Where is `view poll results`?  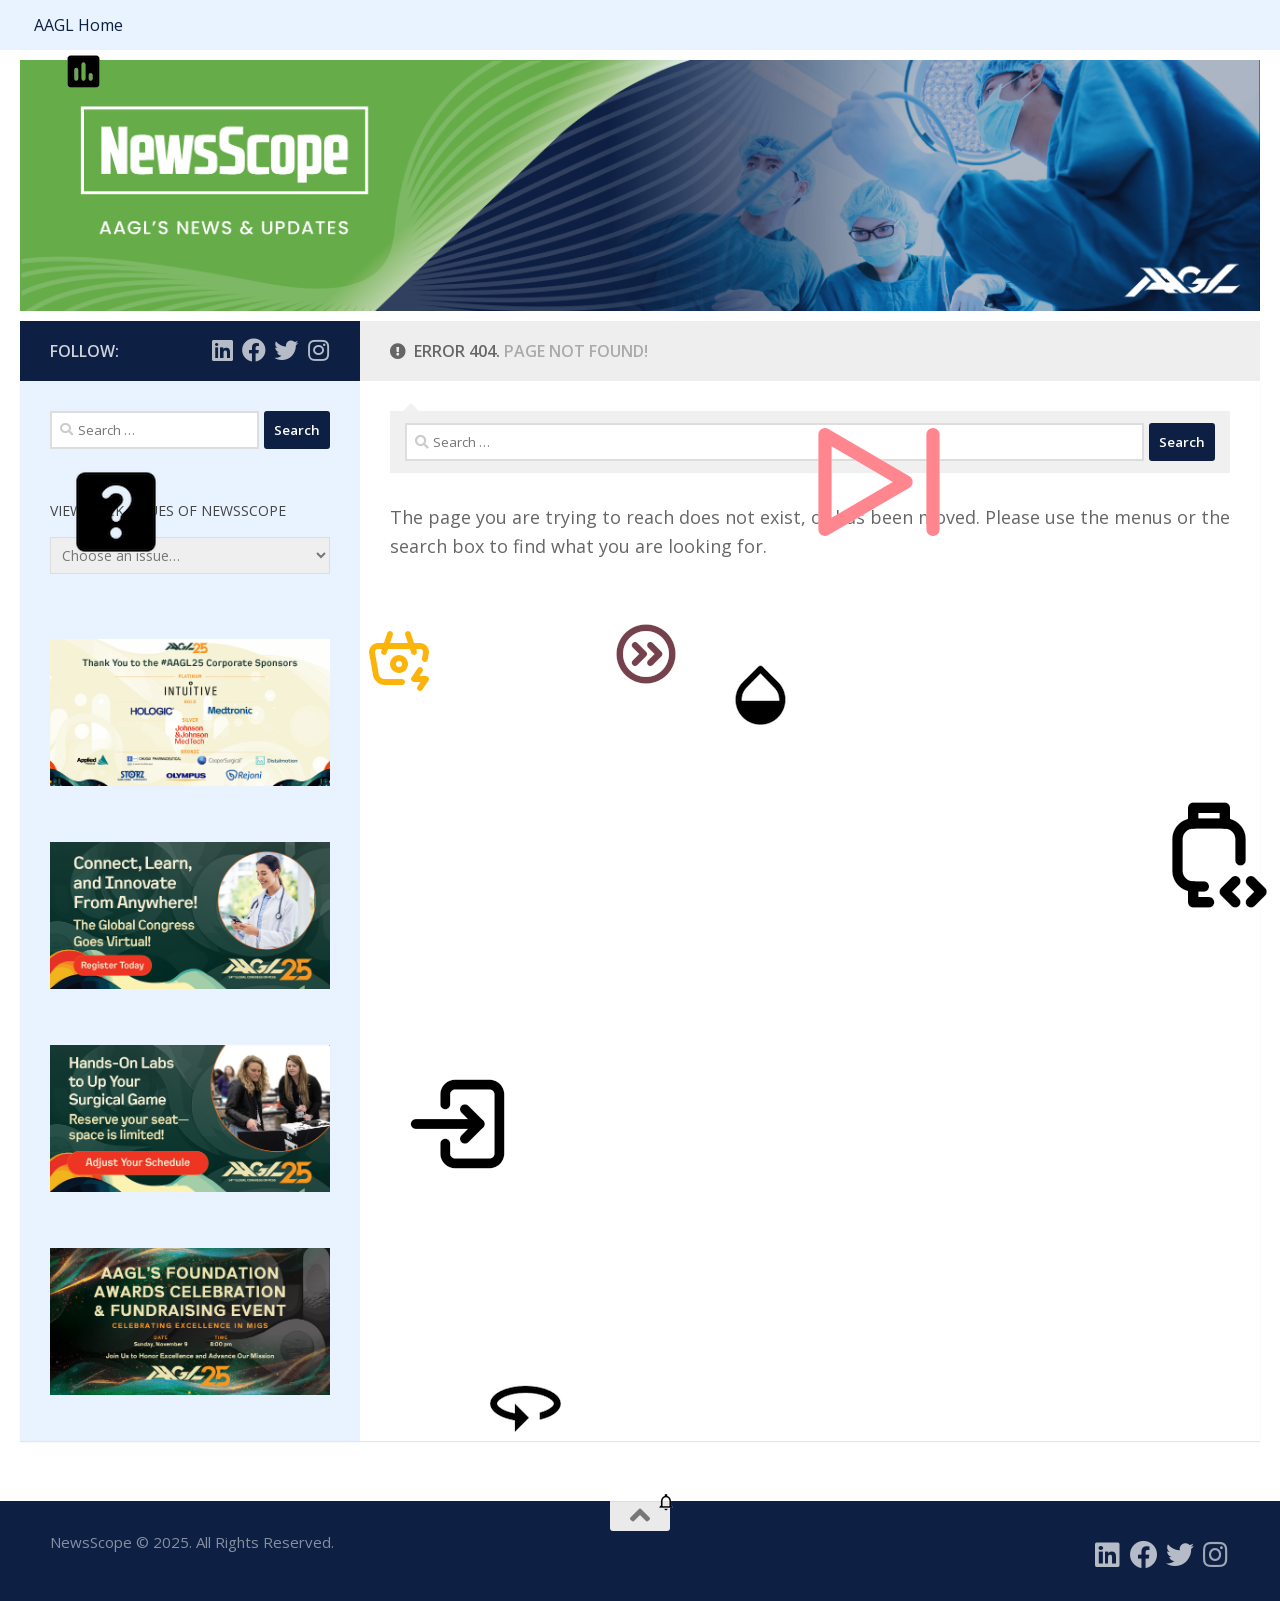 view poll results is located at coordinates (83, 71).